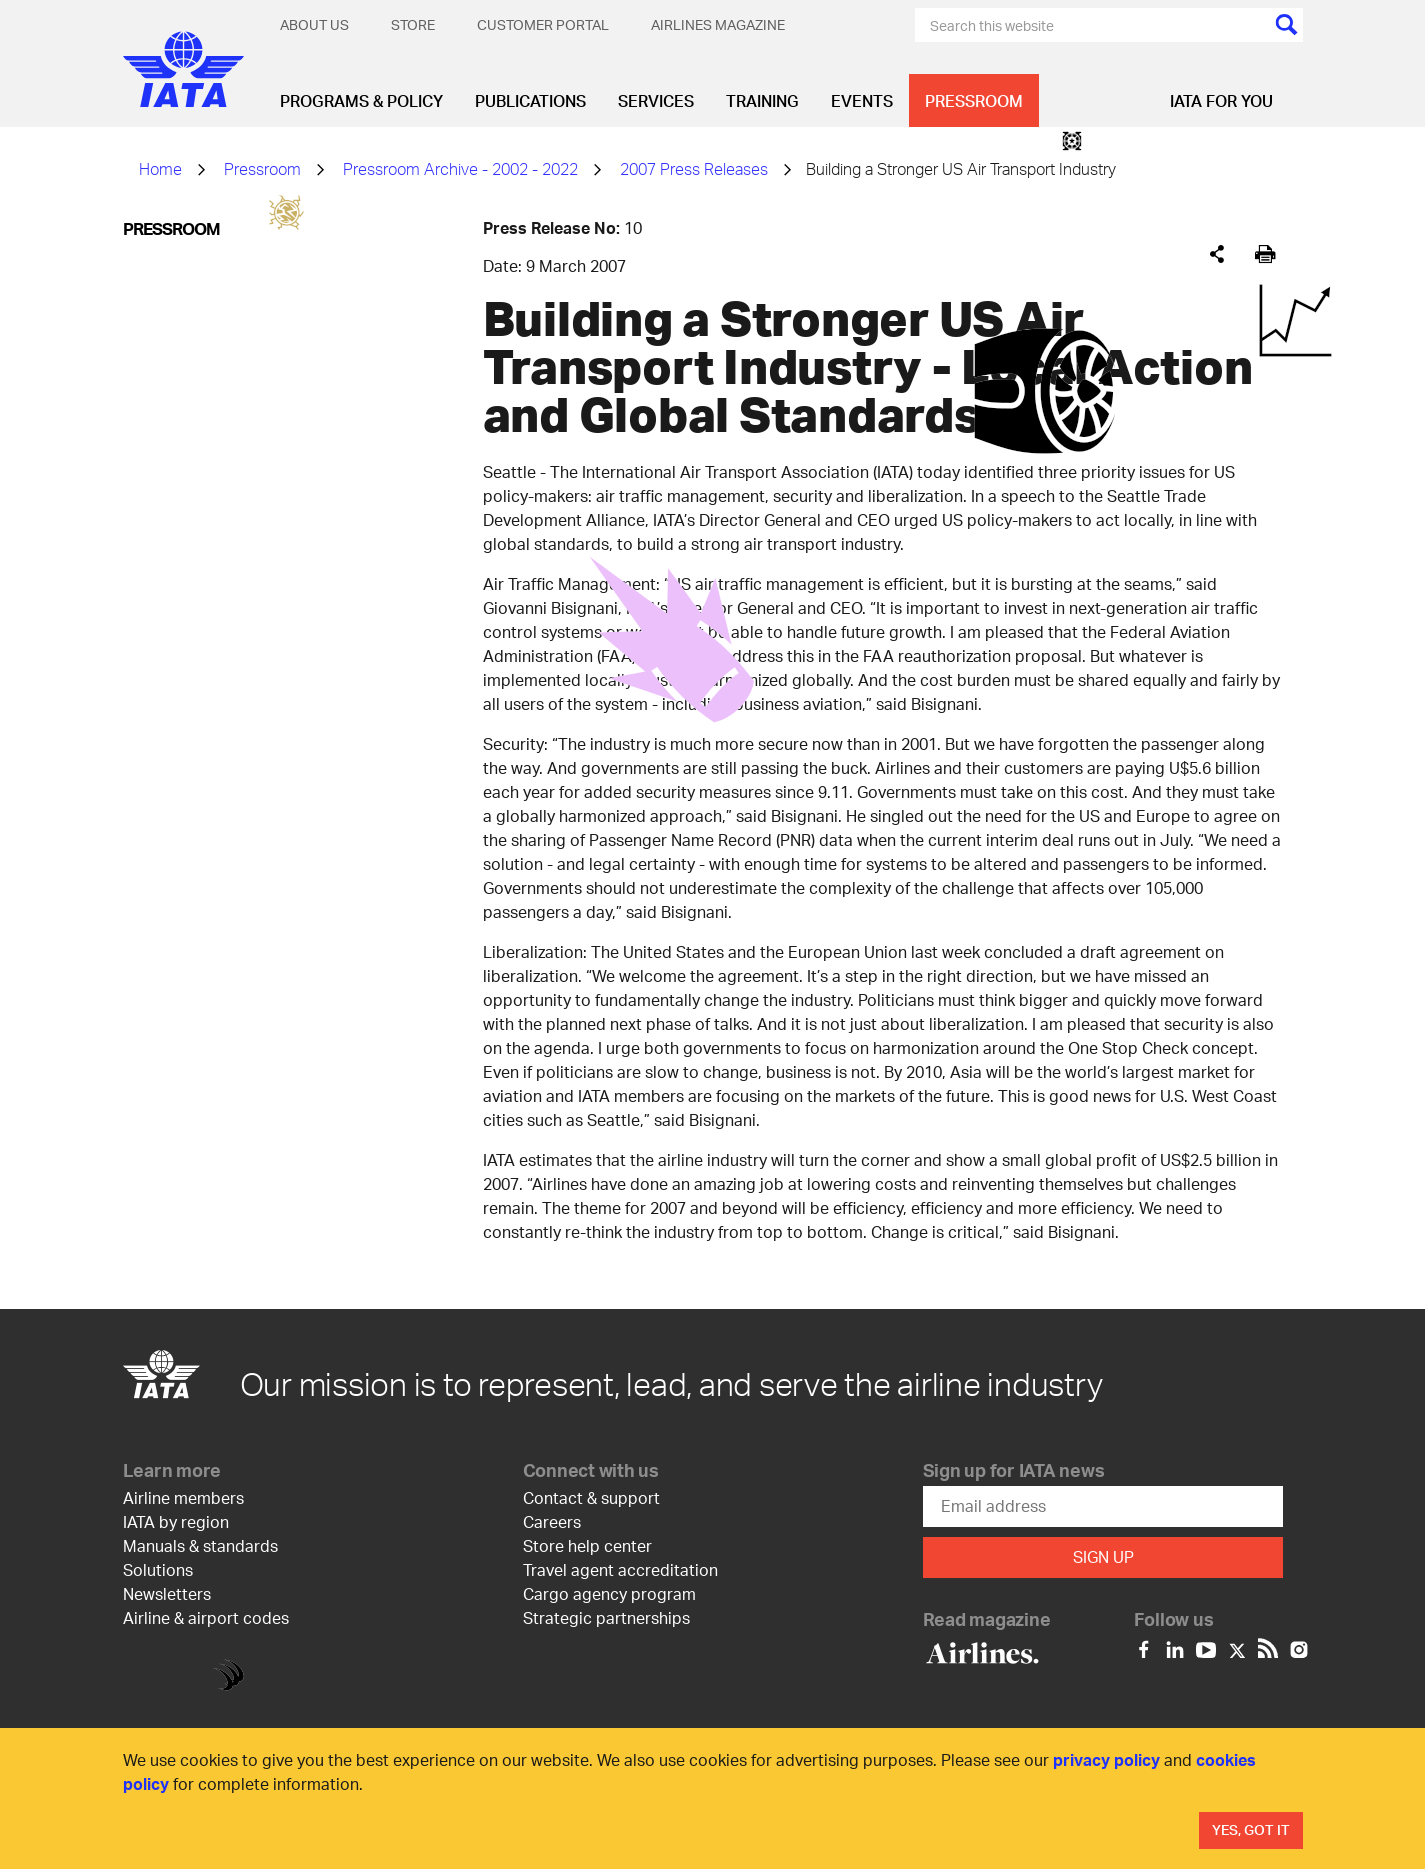  I want to click on access turbine or engine controls, so click(1045, 391).